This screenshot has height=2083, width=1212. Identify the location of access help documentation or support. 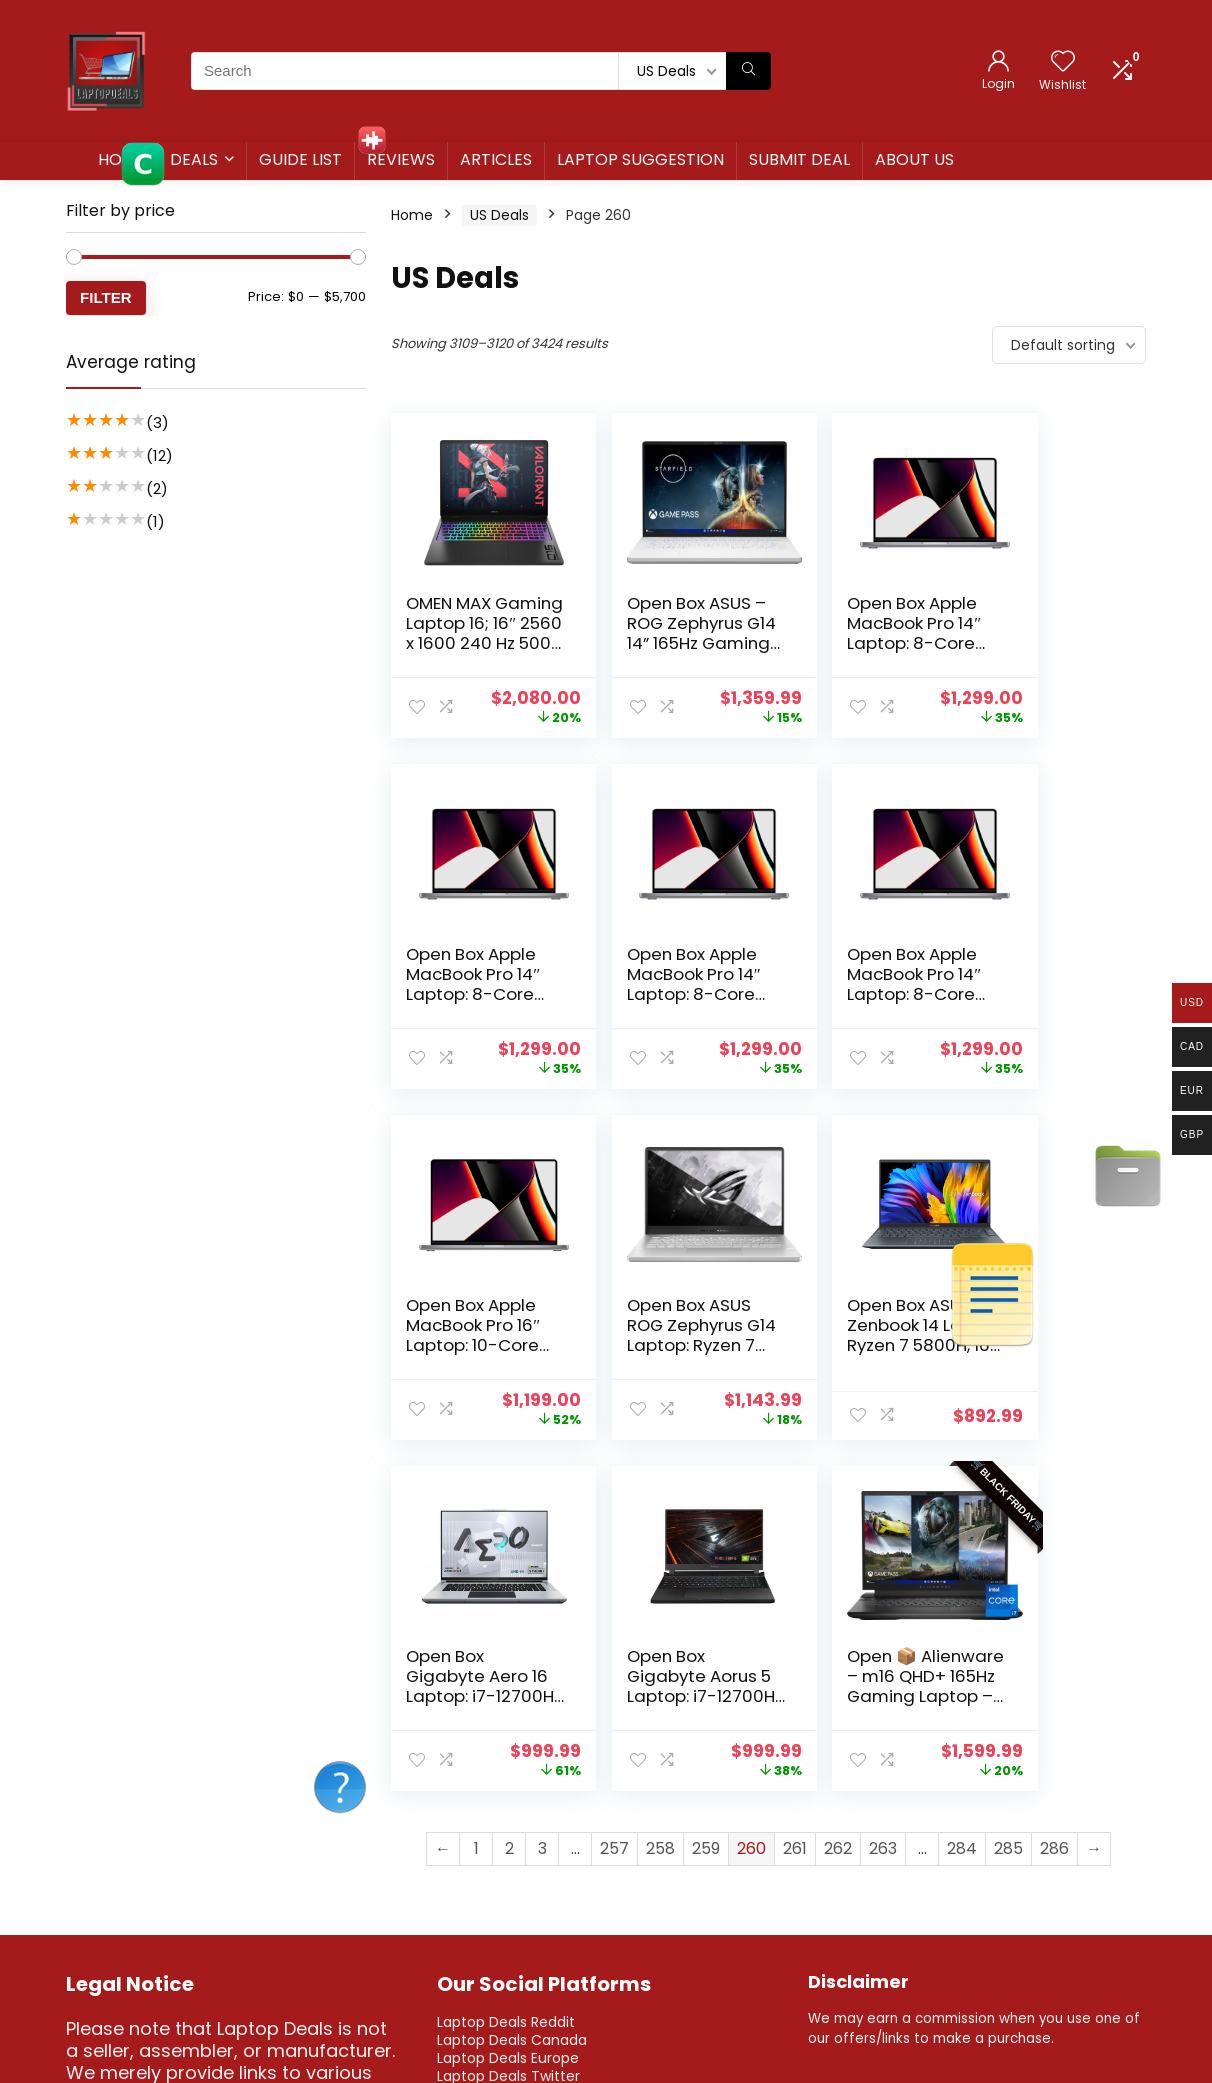
(340, 1787).